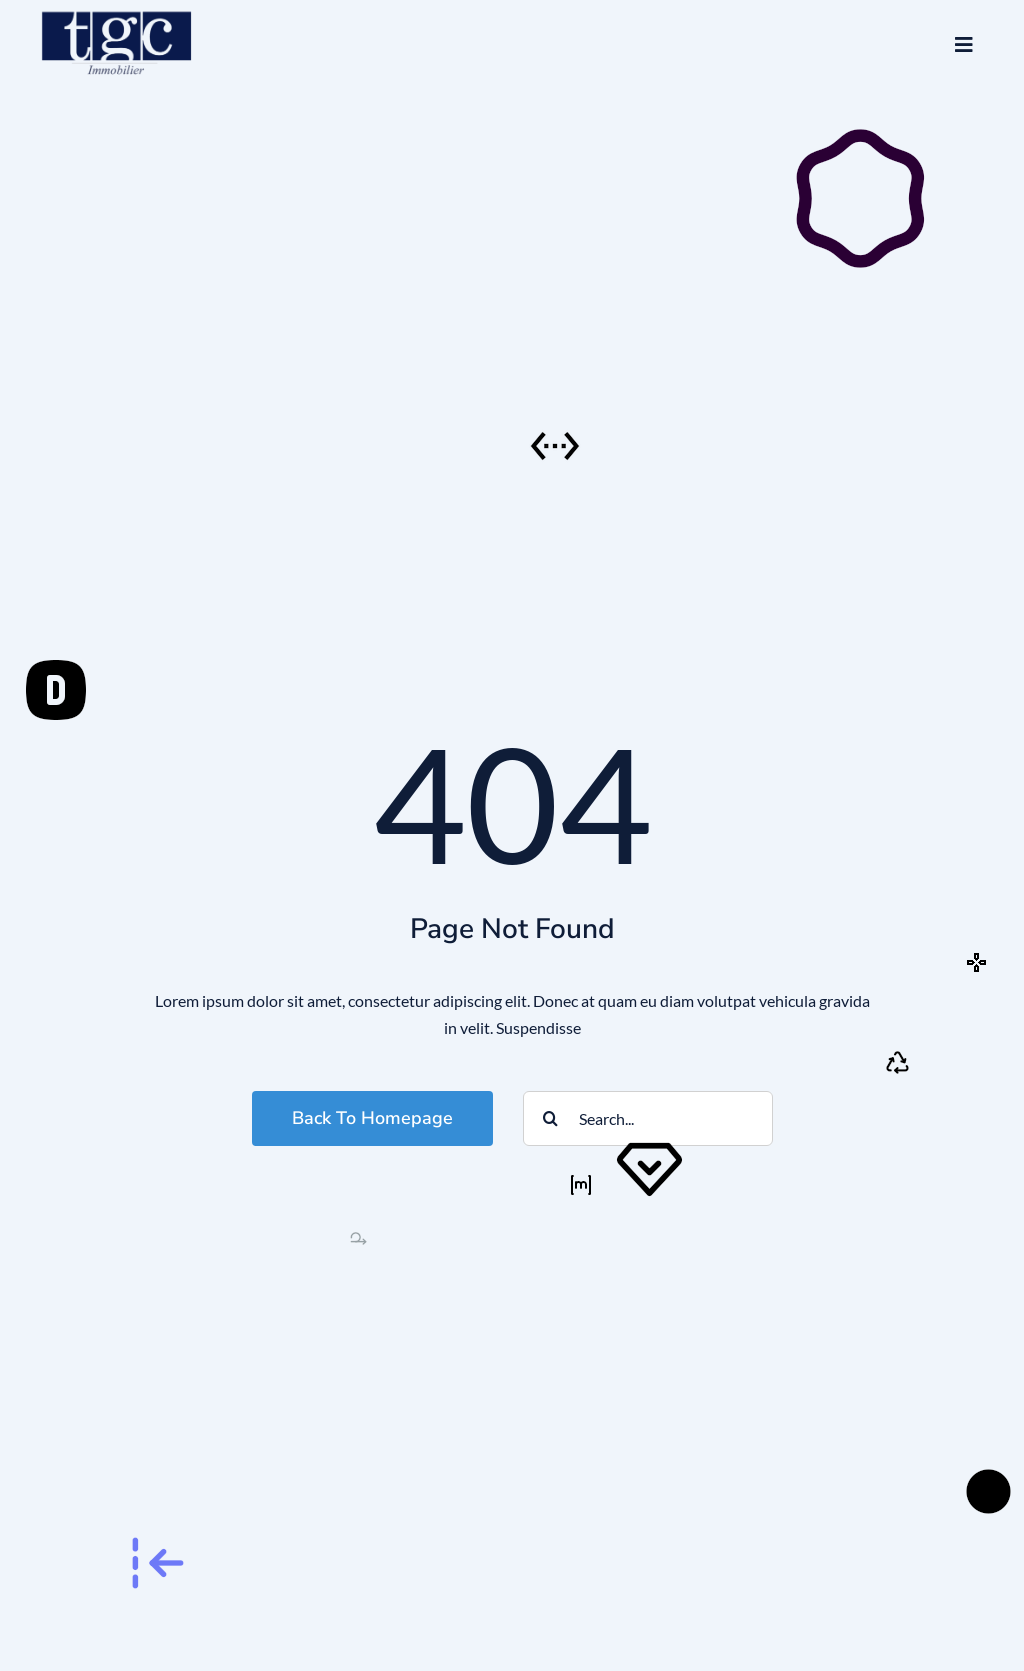 The height and width of the screenshot is (1671, 1024). What do you see at coordinates (897, 1062) in the screenshot?
I see `recycle or move item to recycling bin` at bounding box center [897, 1062].